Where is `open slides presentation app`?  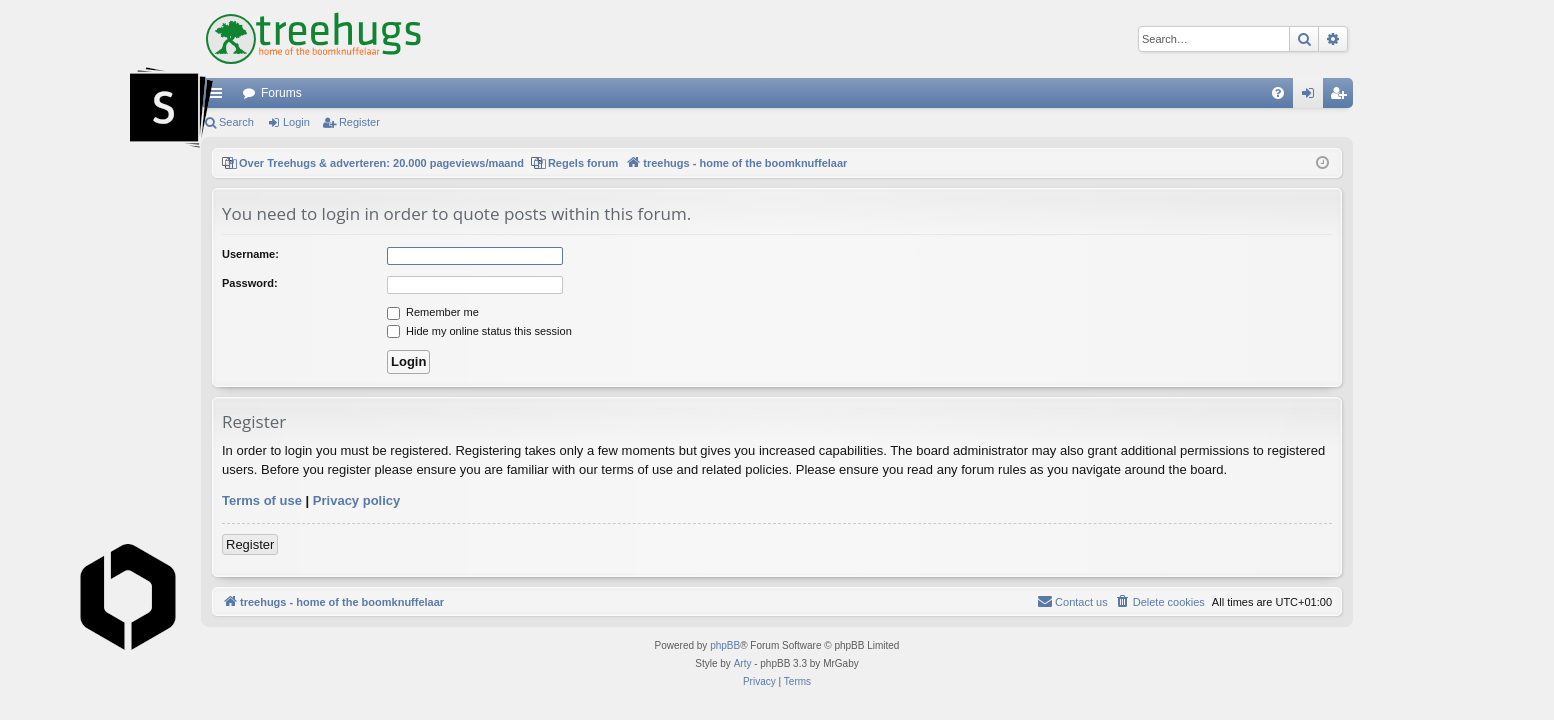 open slides presentation app is located at coordinates (171, 107).